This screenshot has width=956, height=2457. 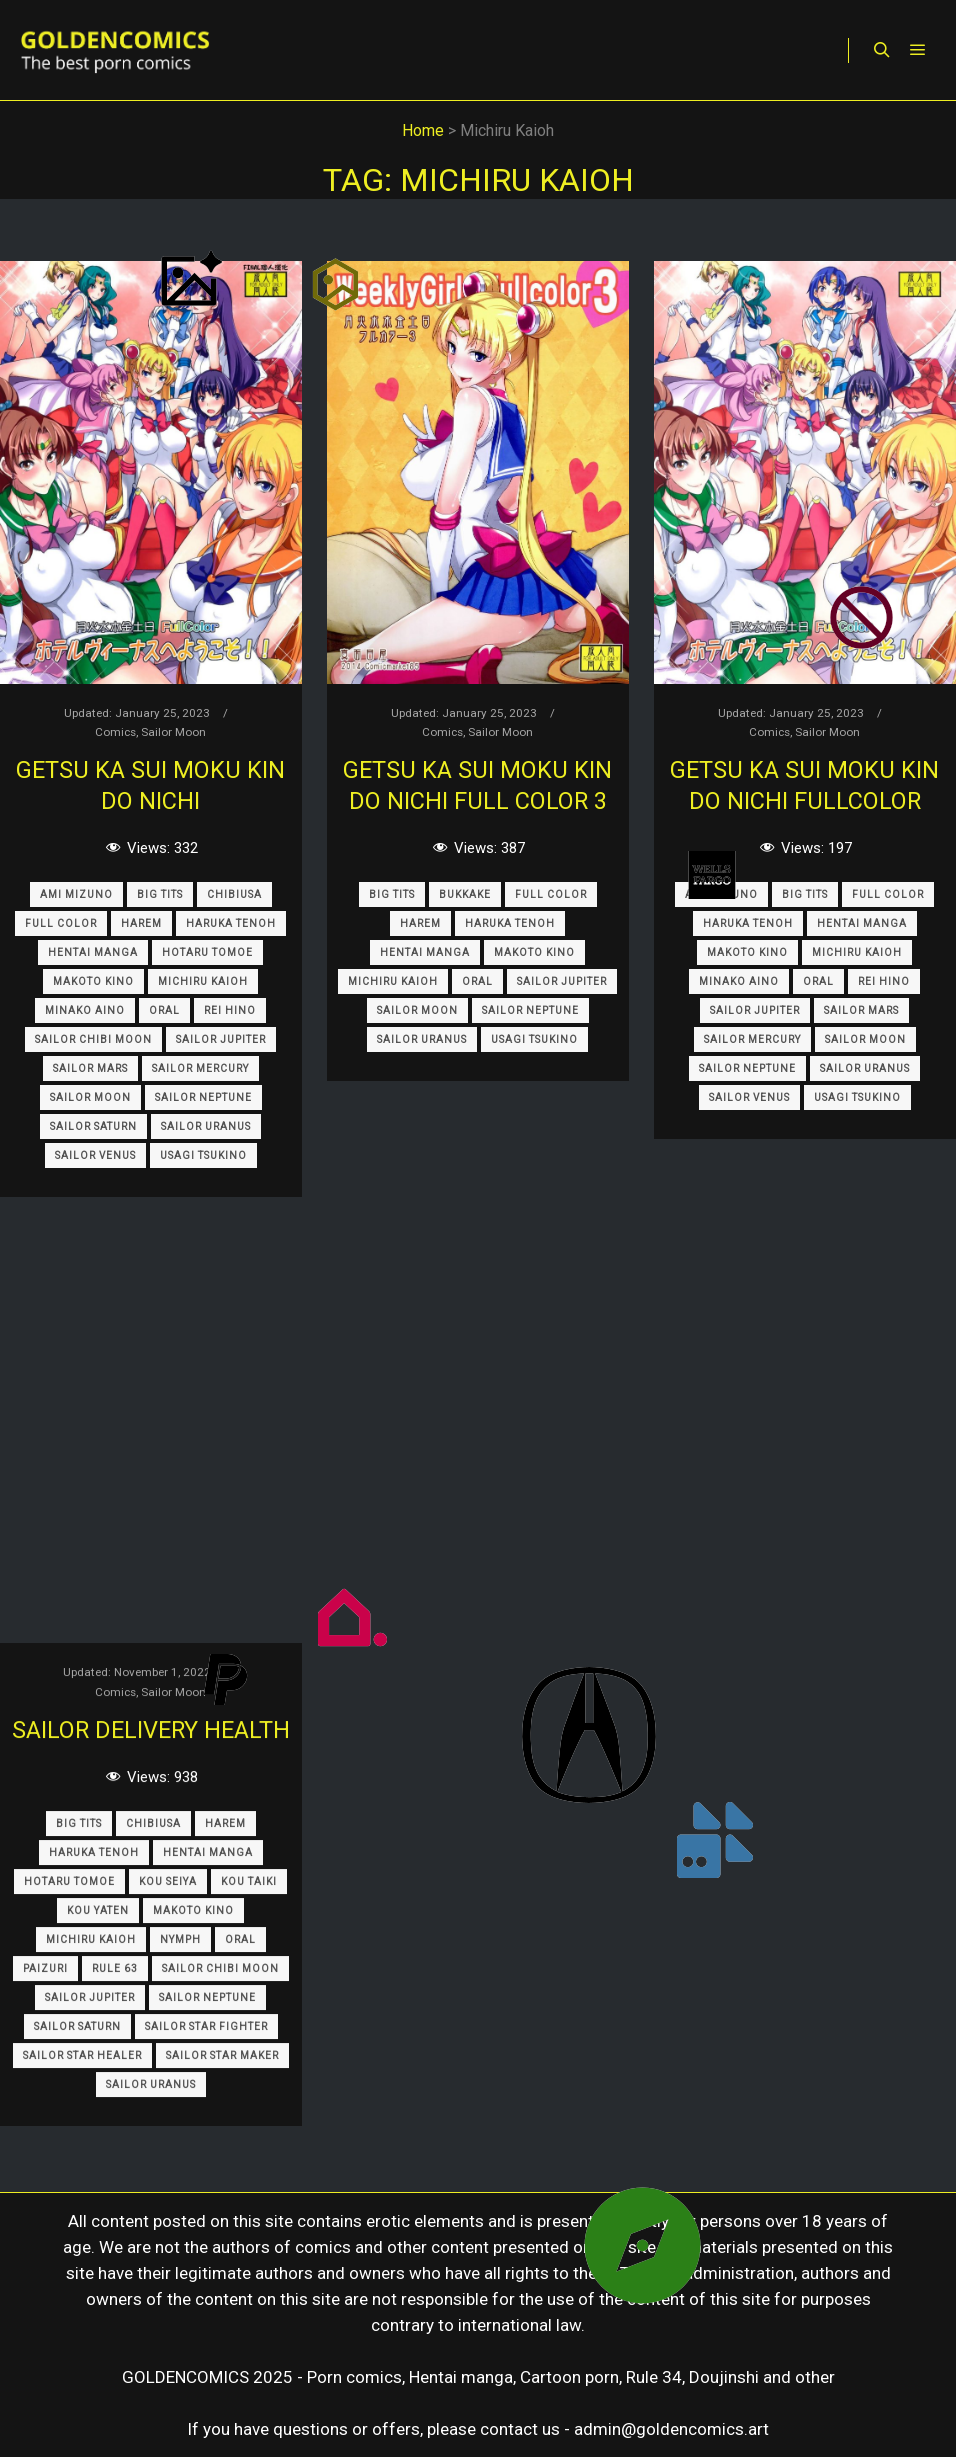 What do you see at coordinates (715, 1840) in the screenshot?
I see `open the Firefish app` at bounding box center [715, 1840].